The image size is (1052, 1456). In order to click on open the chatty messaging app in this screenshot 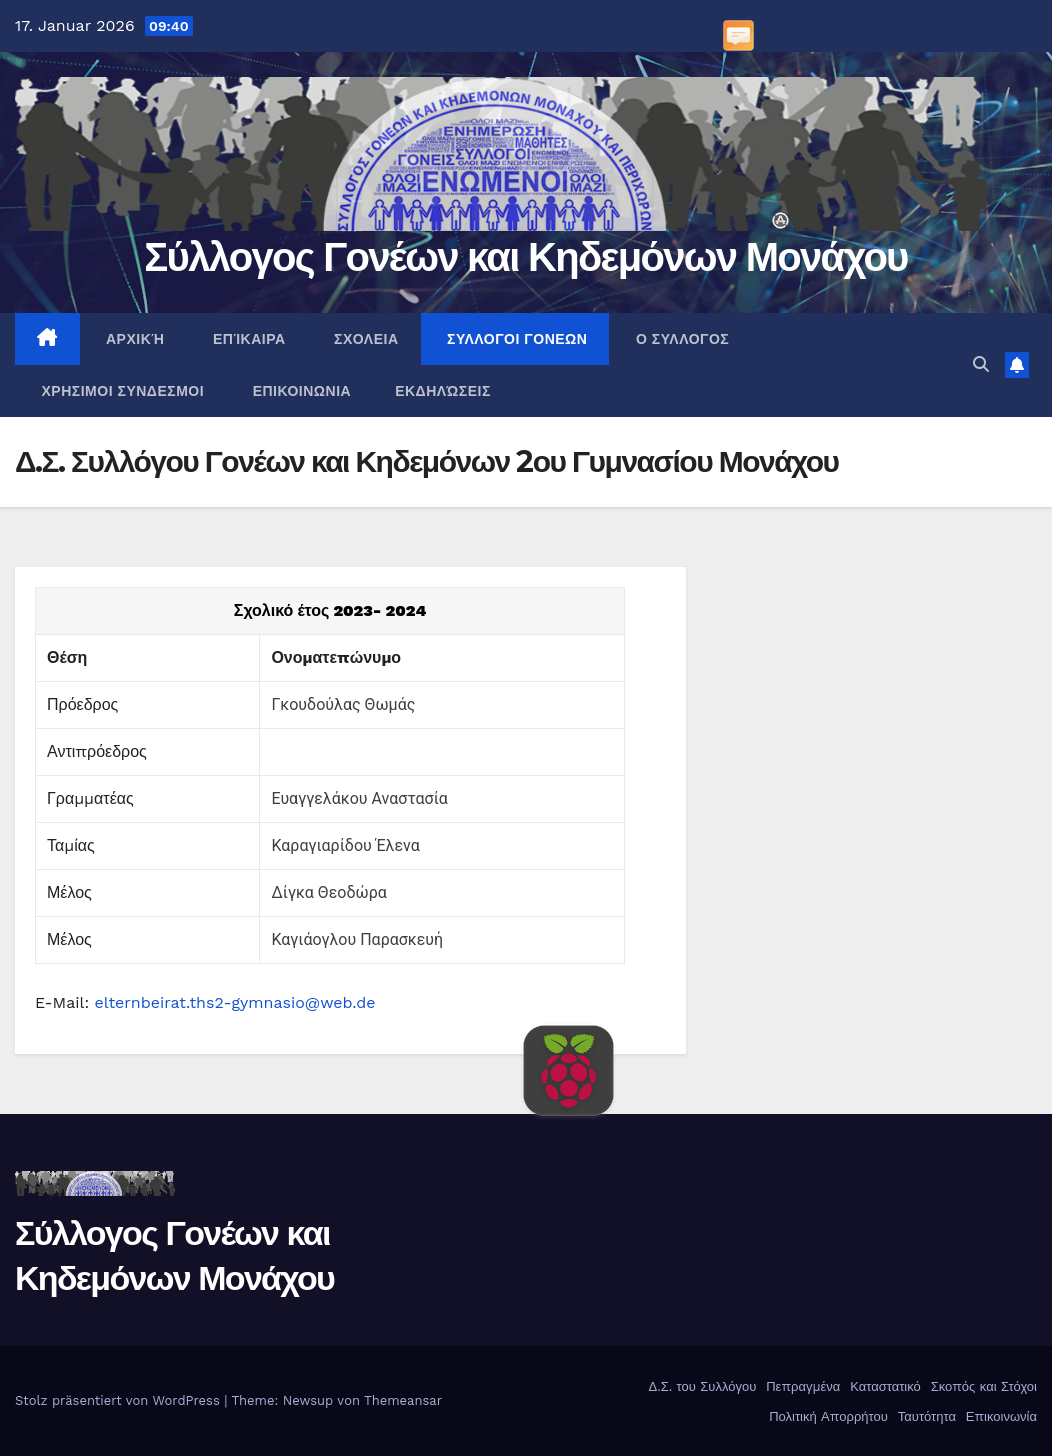, I will do `click(738, 35)`.